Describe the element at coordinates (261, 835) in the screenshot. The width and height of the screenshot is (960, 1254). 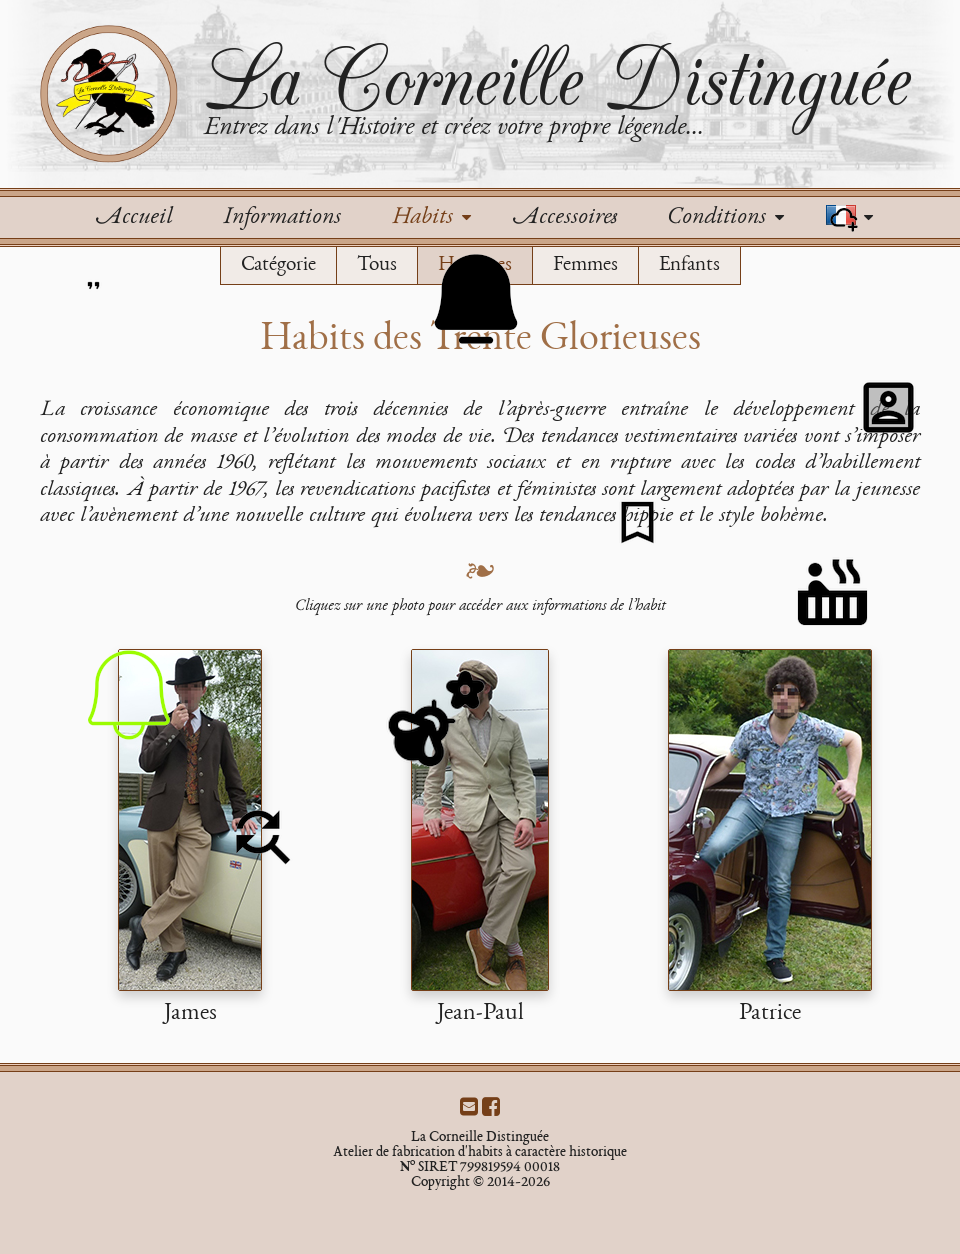
I see `find and replace text or content` at that location.